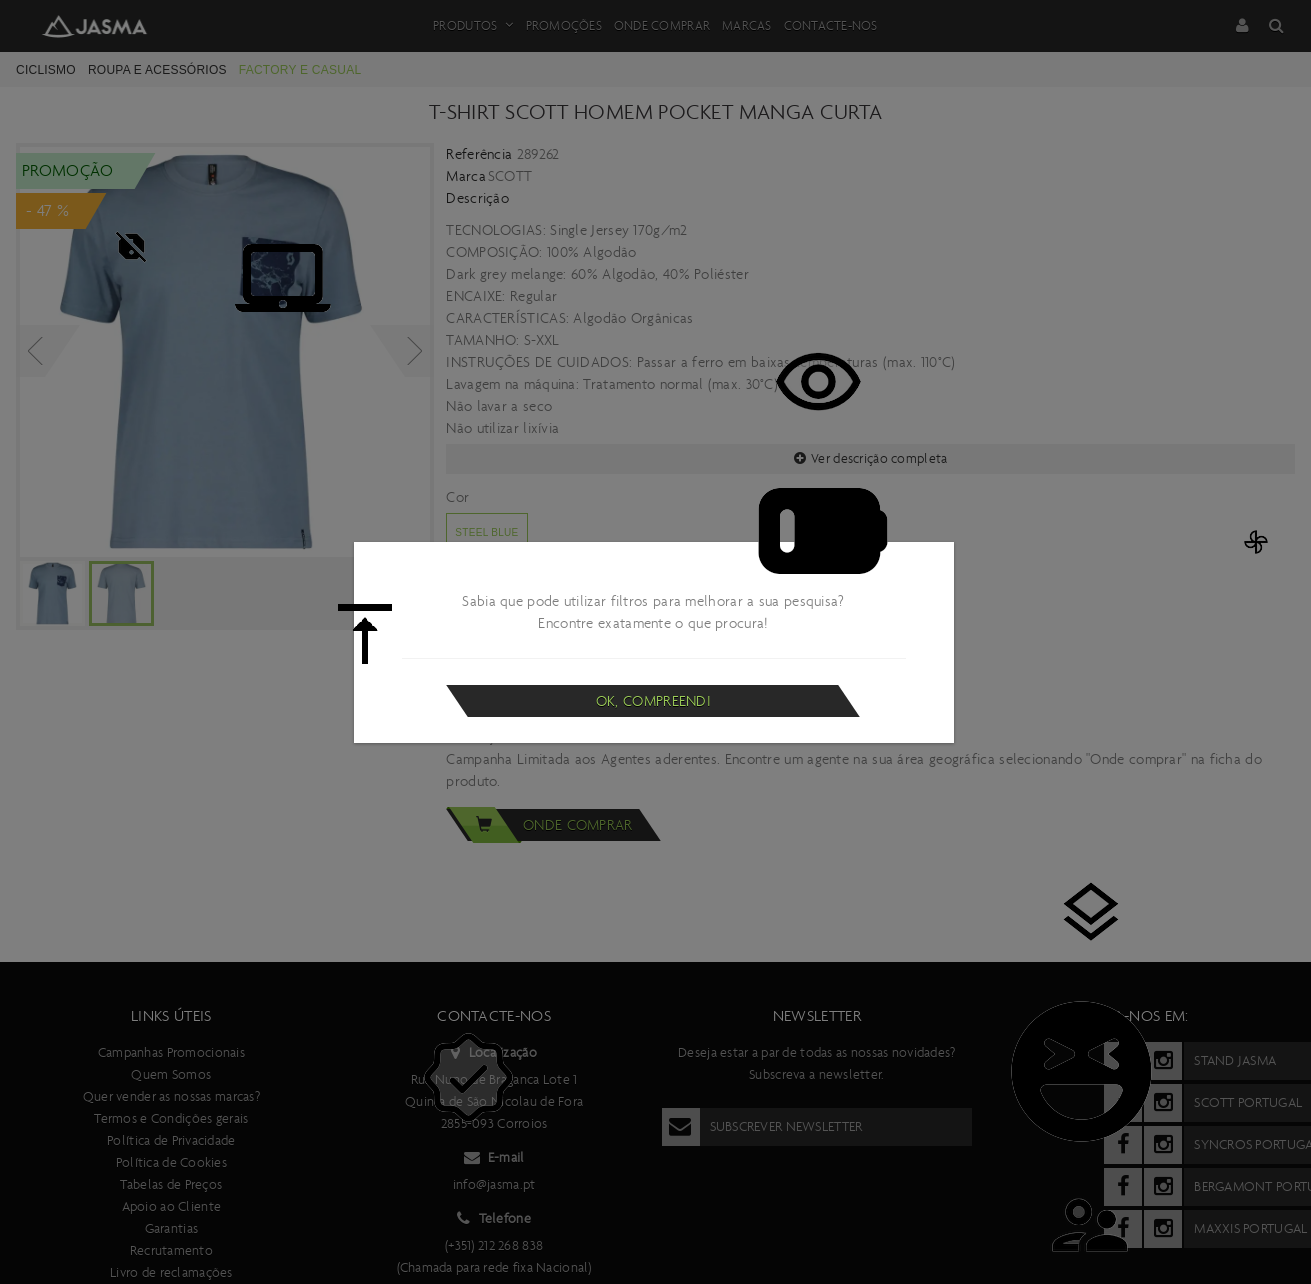 The image size is (1311, 1284). Describe the element at coordinates (1091, 913) in the screenshot. I see `toggle map layers or overlays` at that location.